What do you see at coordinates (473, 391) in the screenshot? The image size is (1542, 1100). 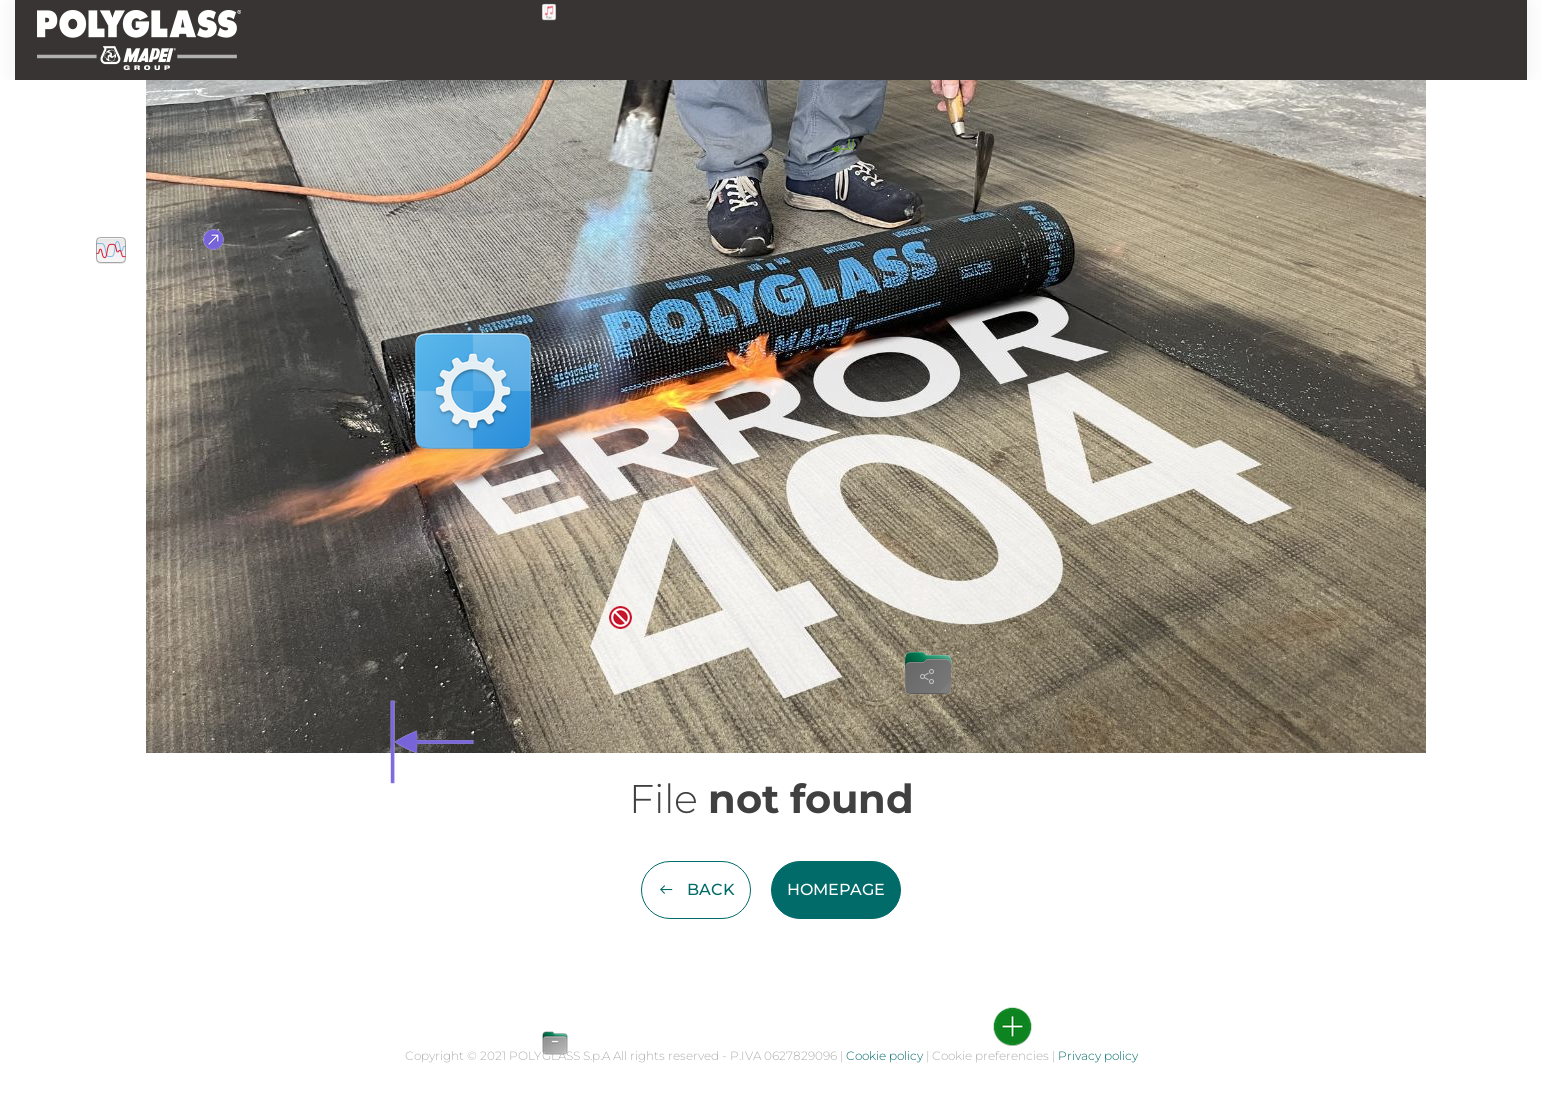 I see `ms-dos or windows executable file` at bounding box center [473, 391].